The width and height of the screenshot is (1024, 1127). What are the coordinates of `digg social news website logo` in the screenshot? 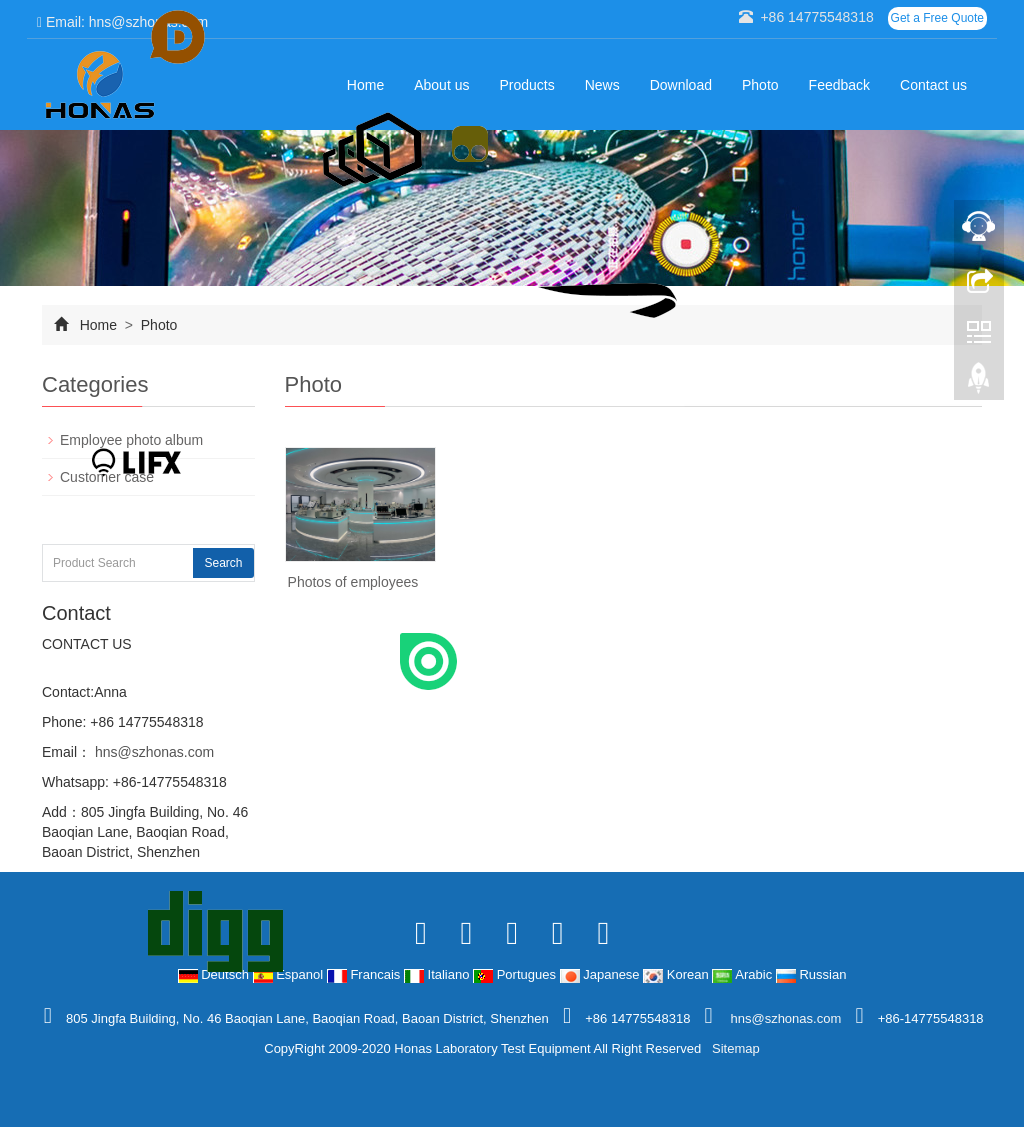 It's located at (215, 931).